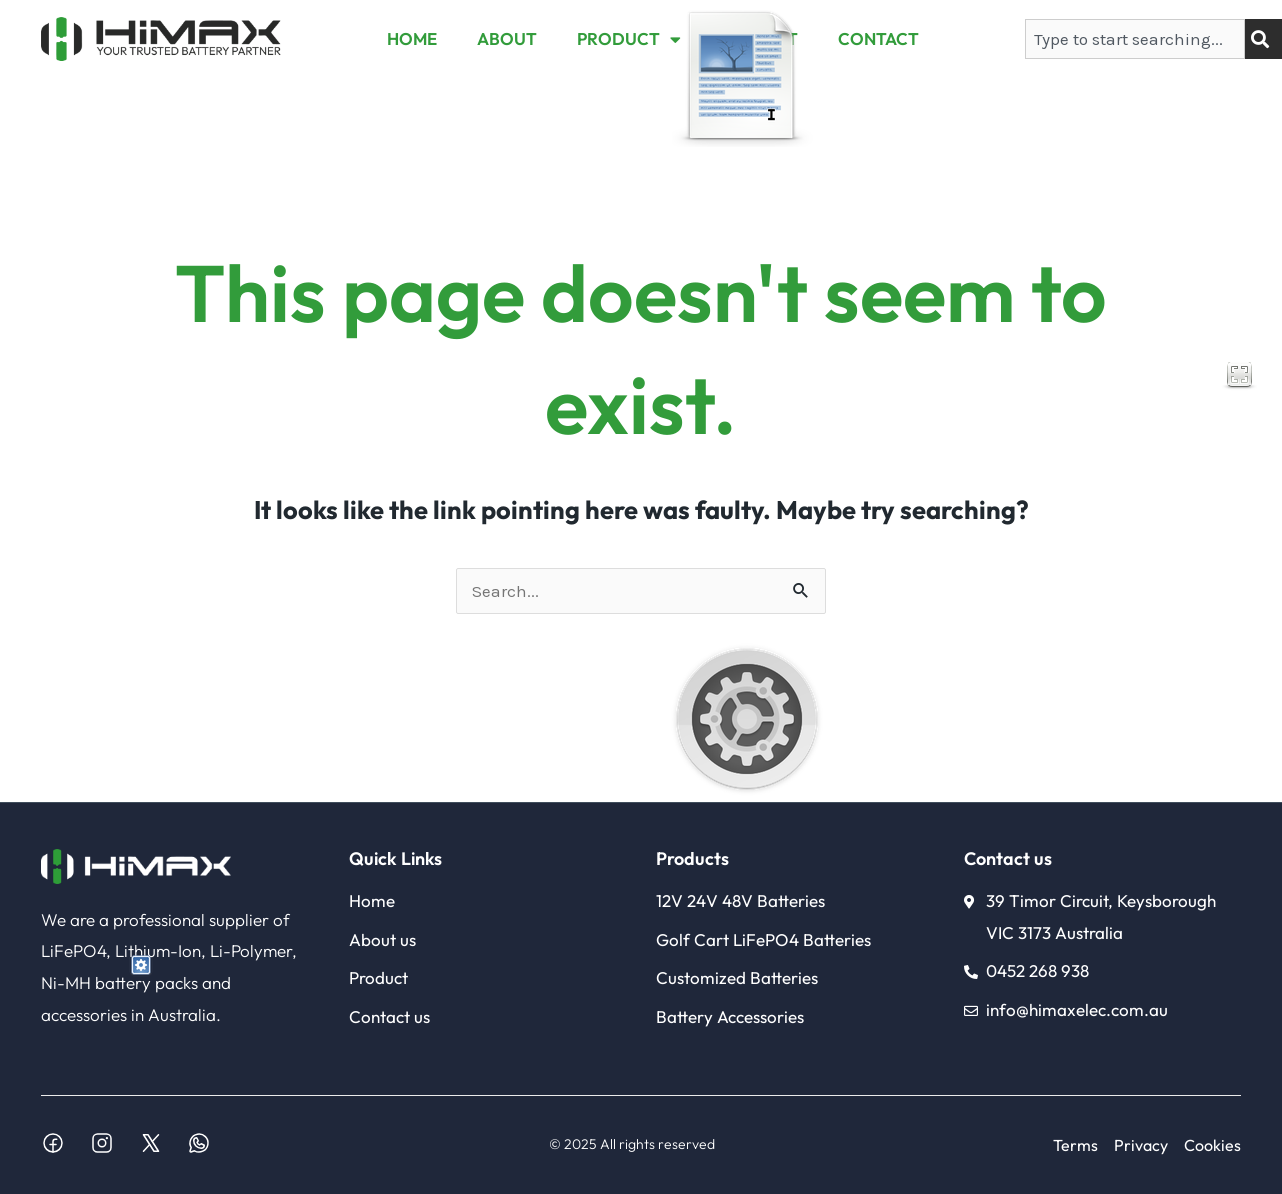 This screenshot has height=1194, width=1282. Describe the element at coordinates (743, 75) in the screenshot. I see `select all content in the current document` at that location.